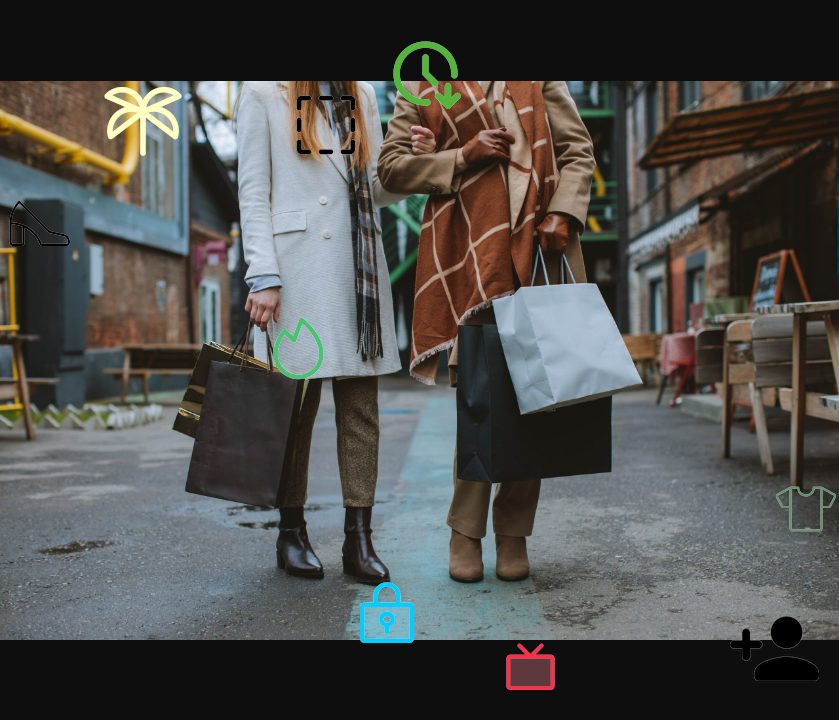 The height and width of the screenshot is (720, 839). I want to click on access TV or video streaming features, so click(530, 669).